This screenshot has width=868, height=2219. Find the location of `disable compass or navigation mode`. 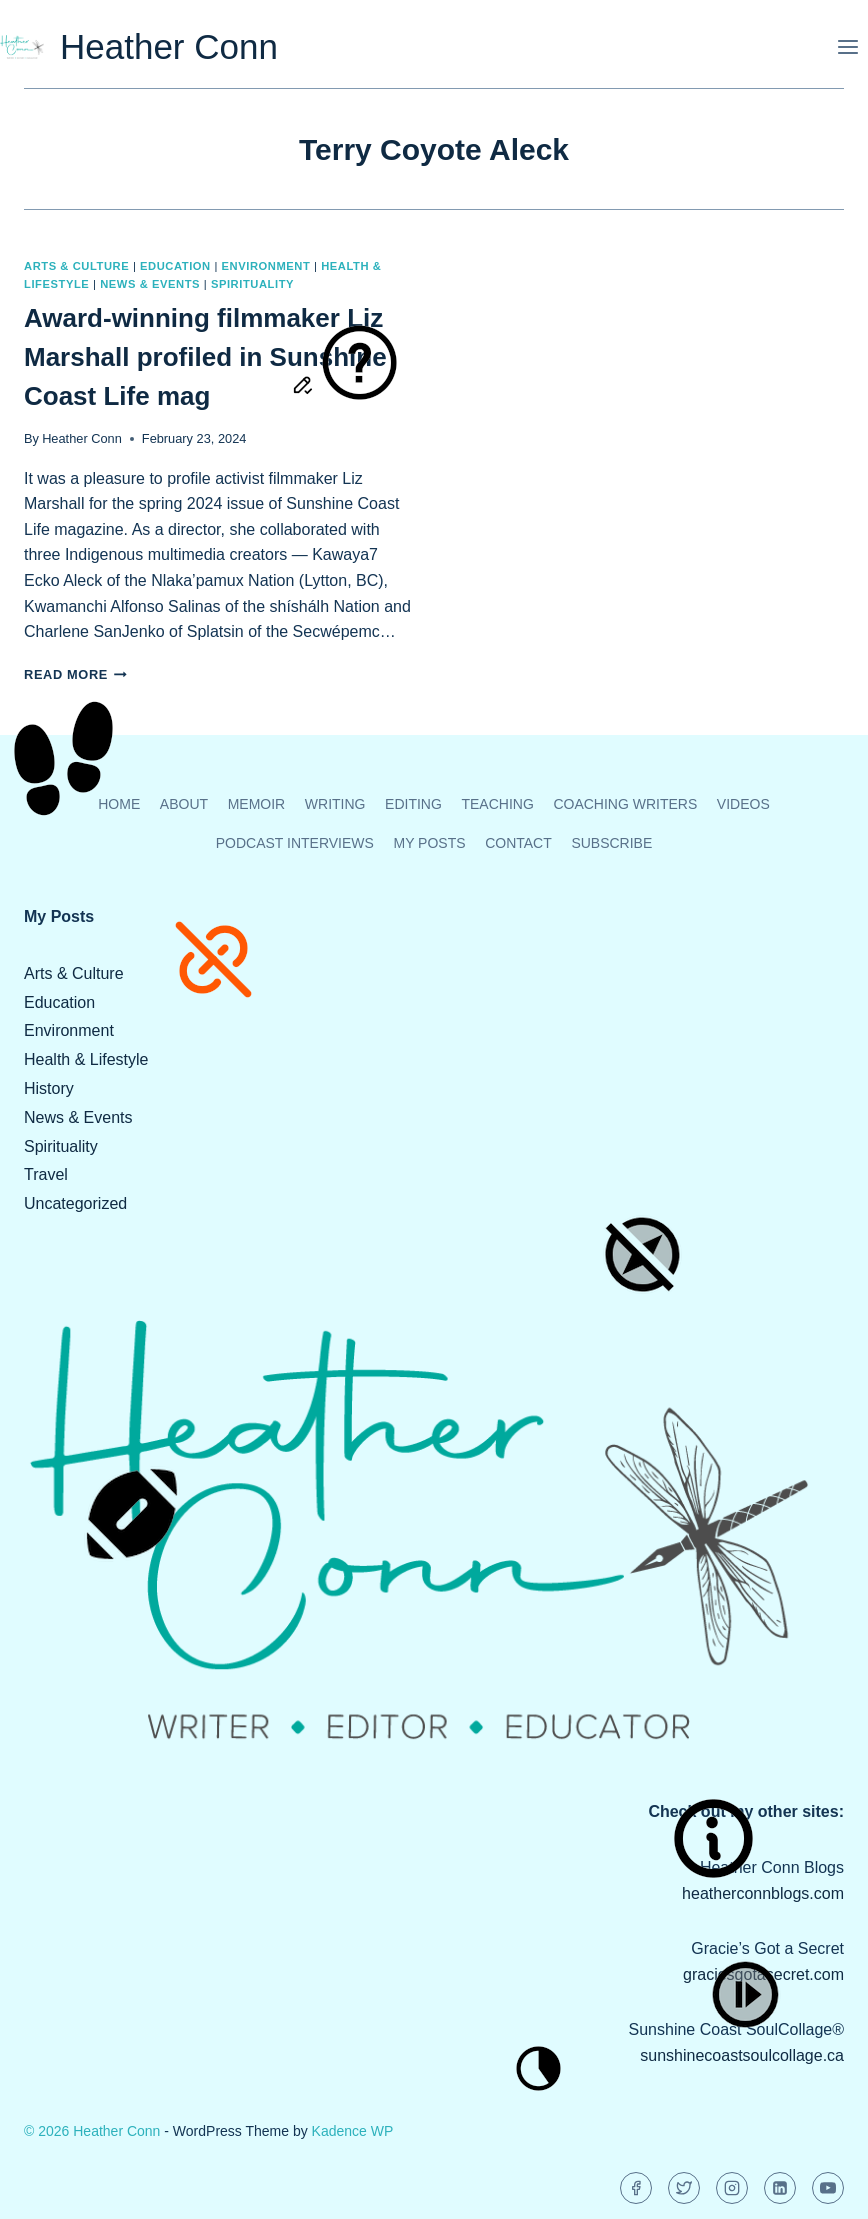

disable compass or navigation mode is located at coordinates (642, 1254).